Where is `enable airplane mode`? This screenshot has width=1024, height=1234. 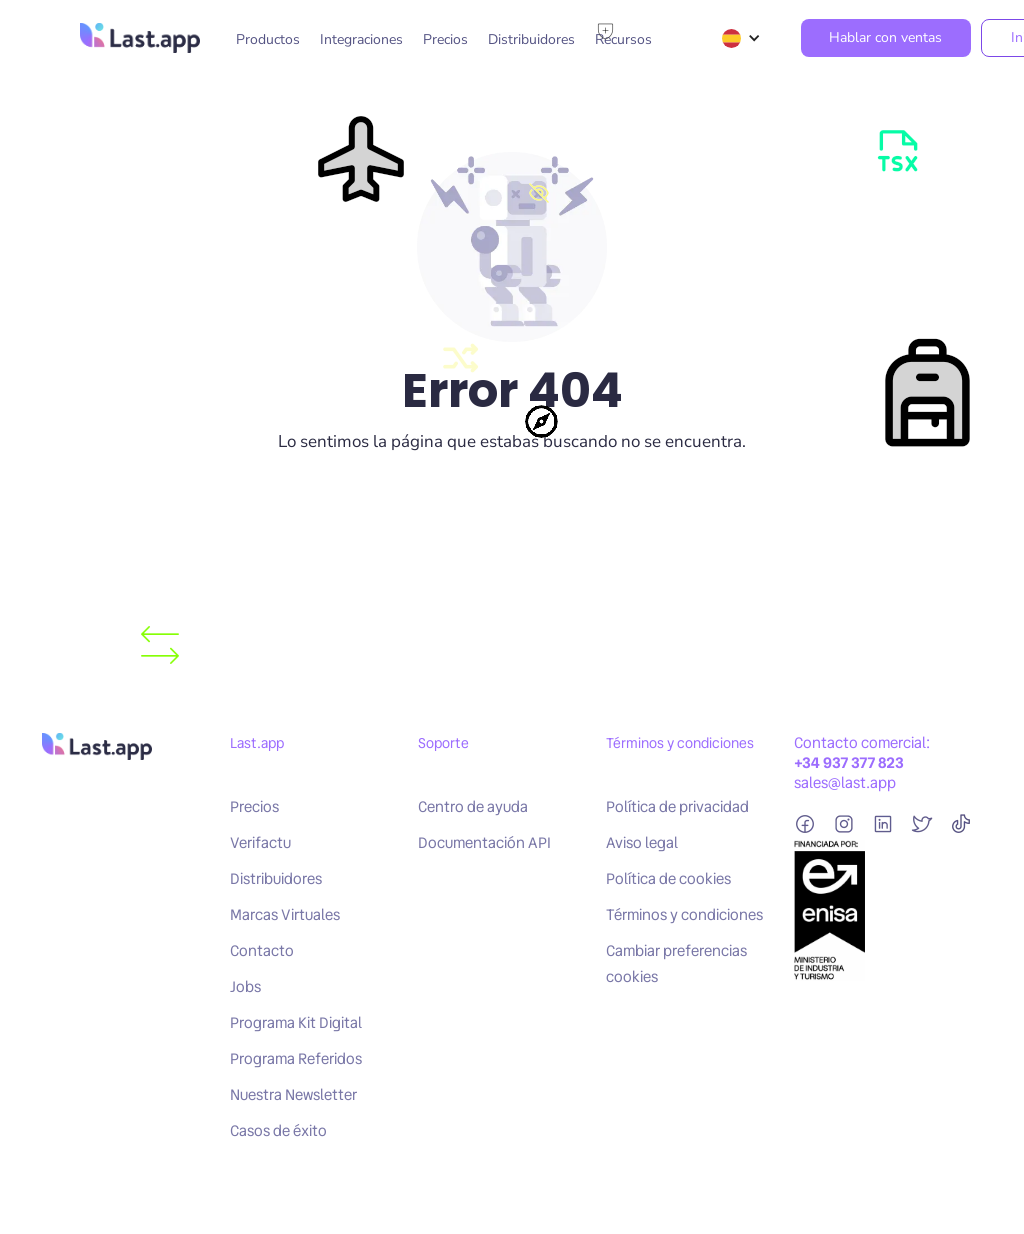
enable airplane mode is located at coordinates (361, 159).